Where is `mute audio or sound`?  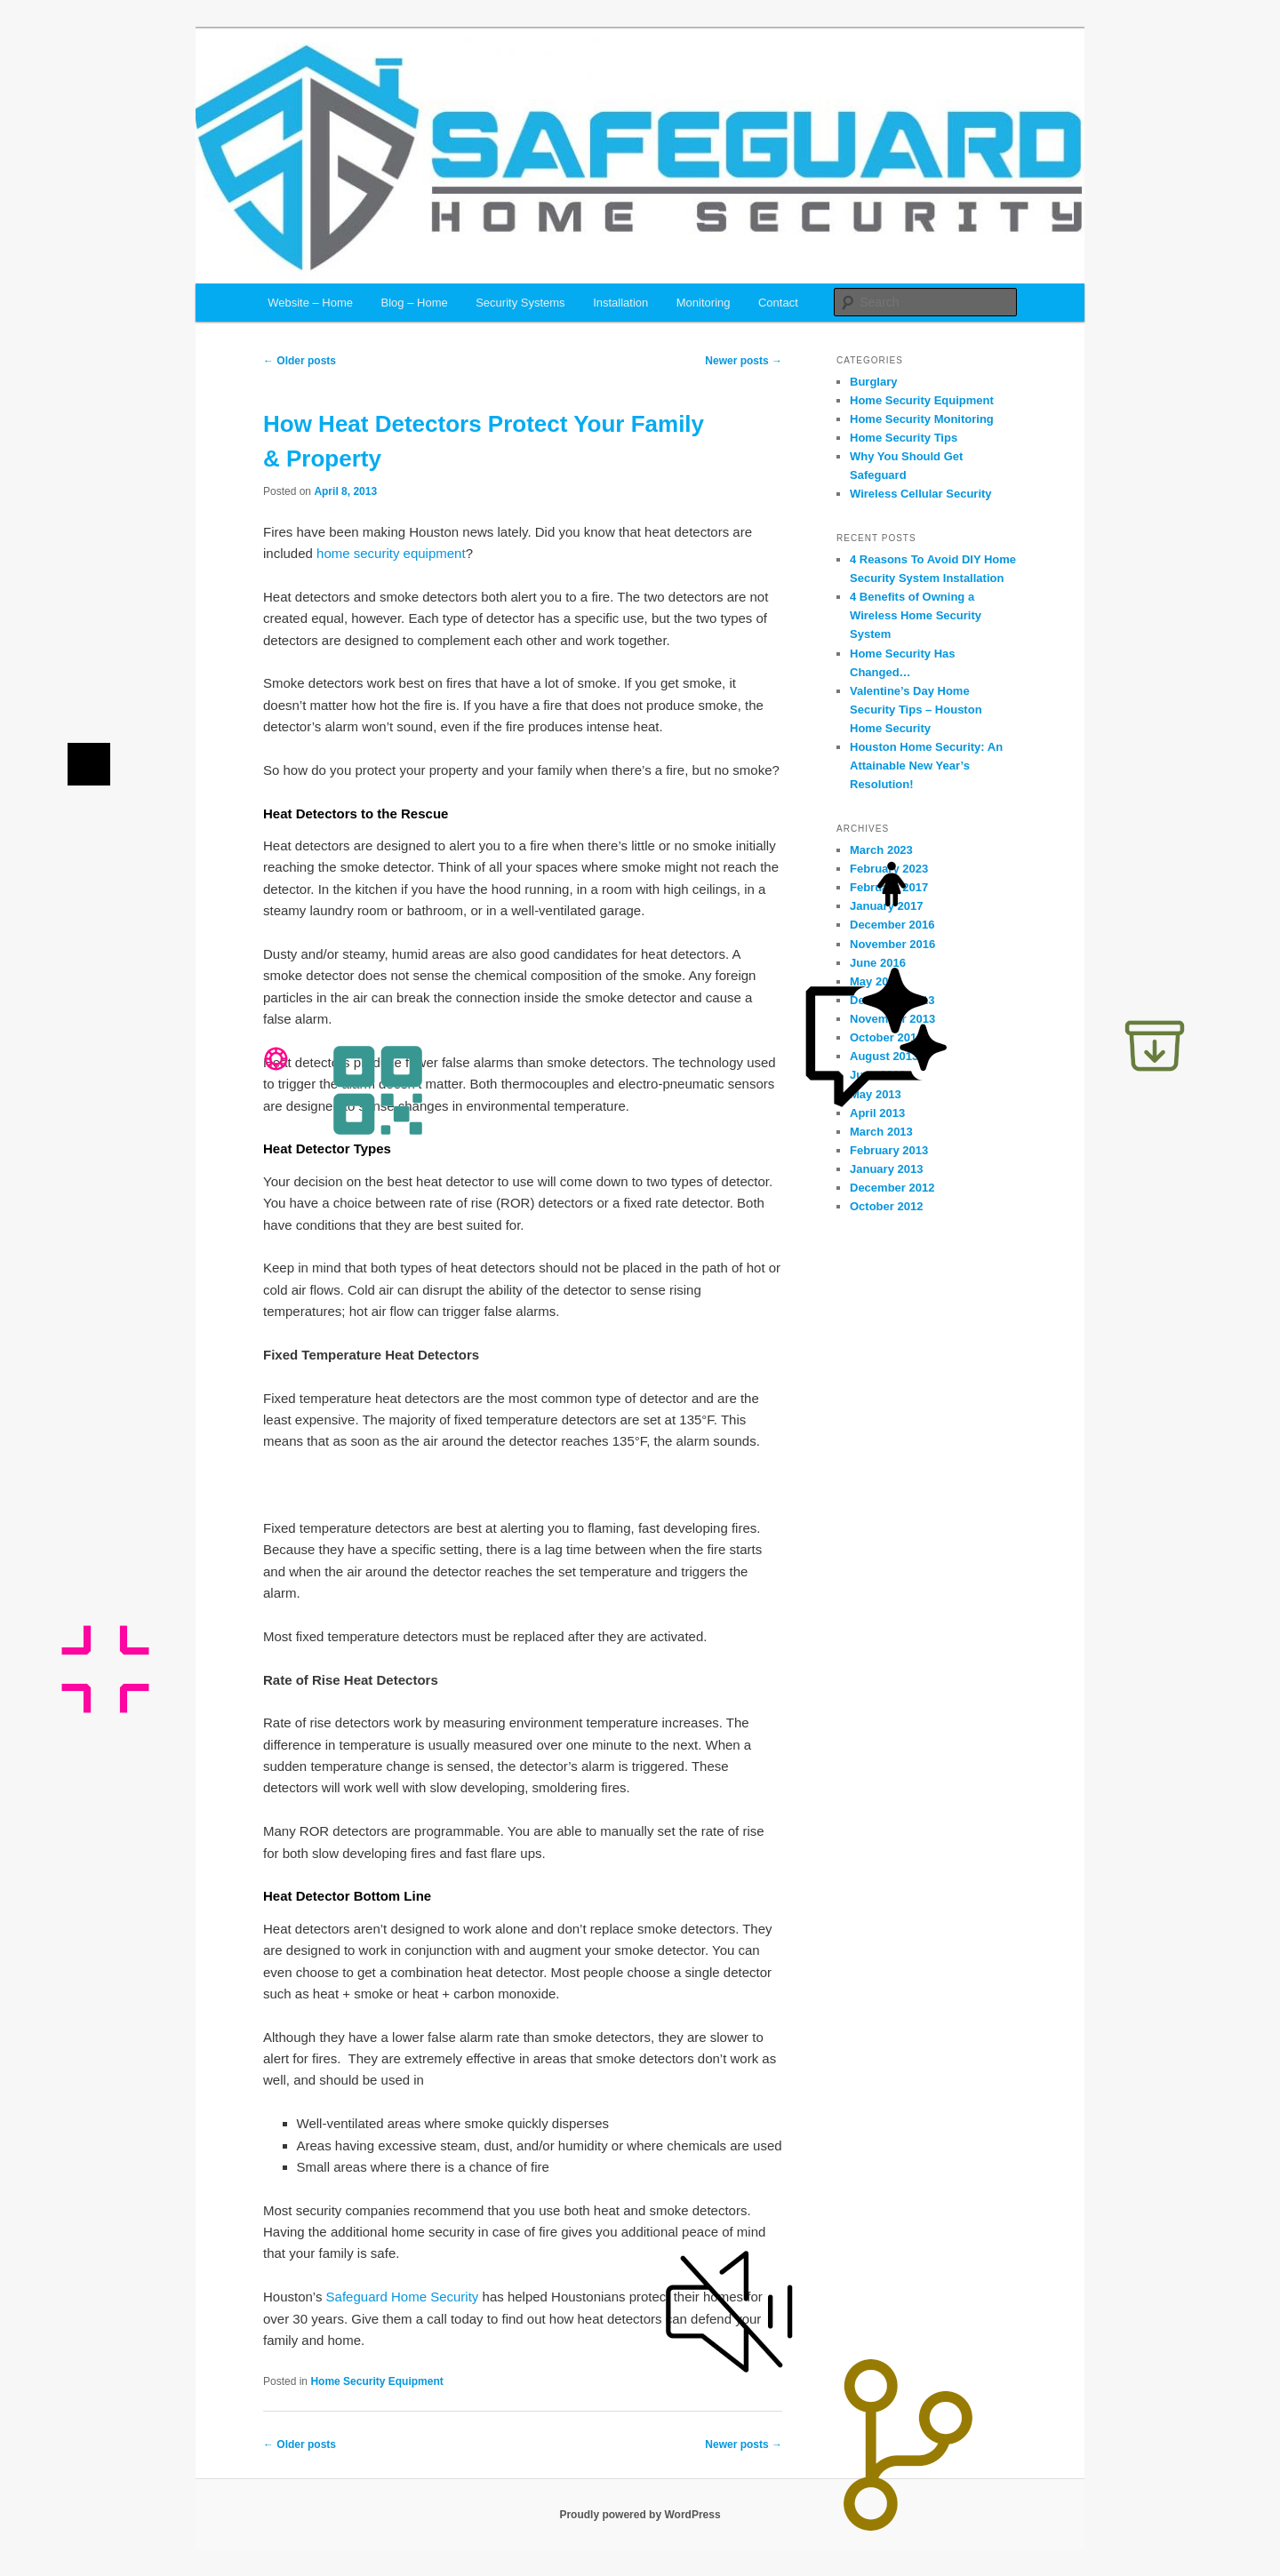 mute audio or sound is located at coordinates (726, 2311).